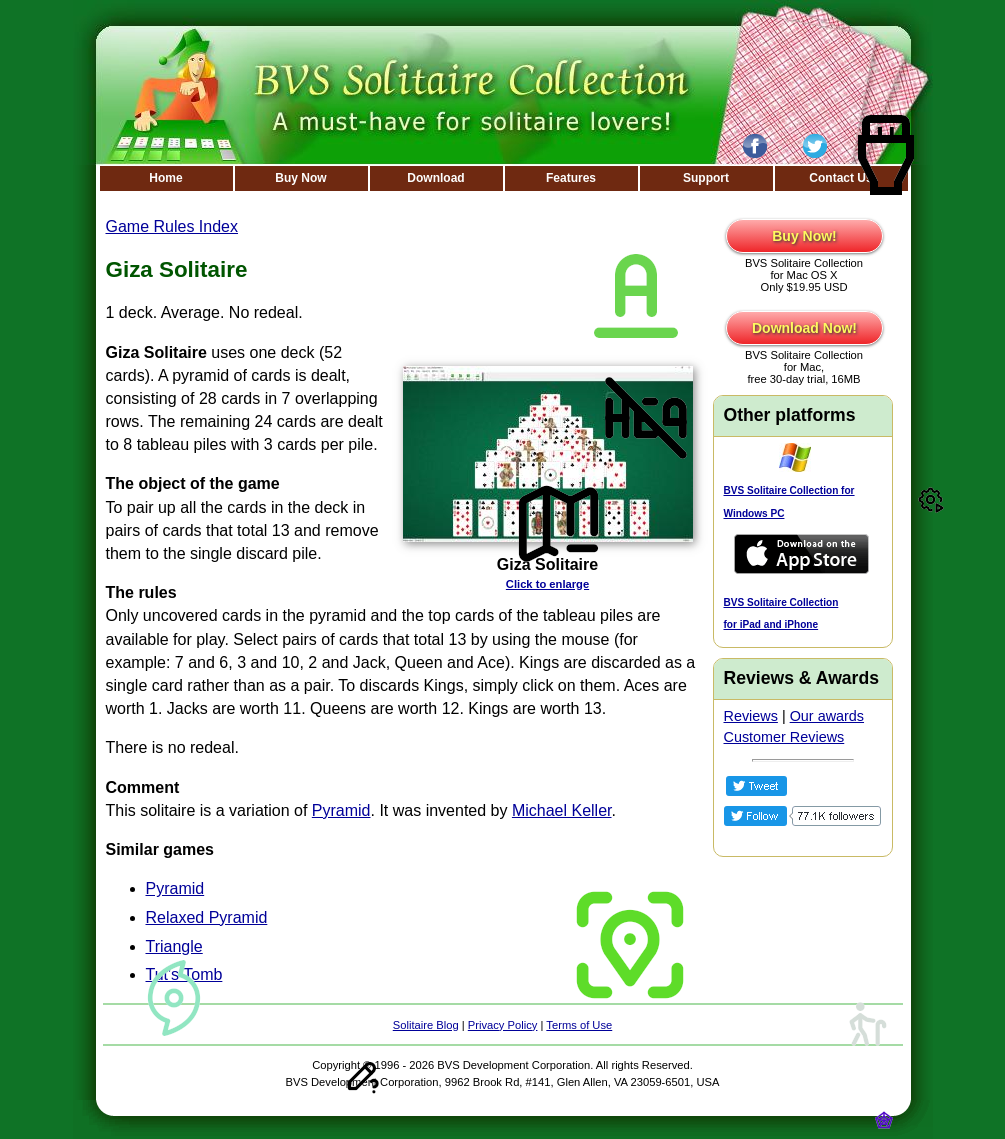  I want to click on configure HDMI input settings, so click(886, 155).